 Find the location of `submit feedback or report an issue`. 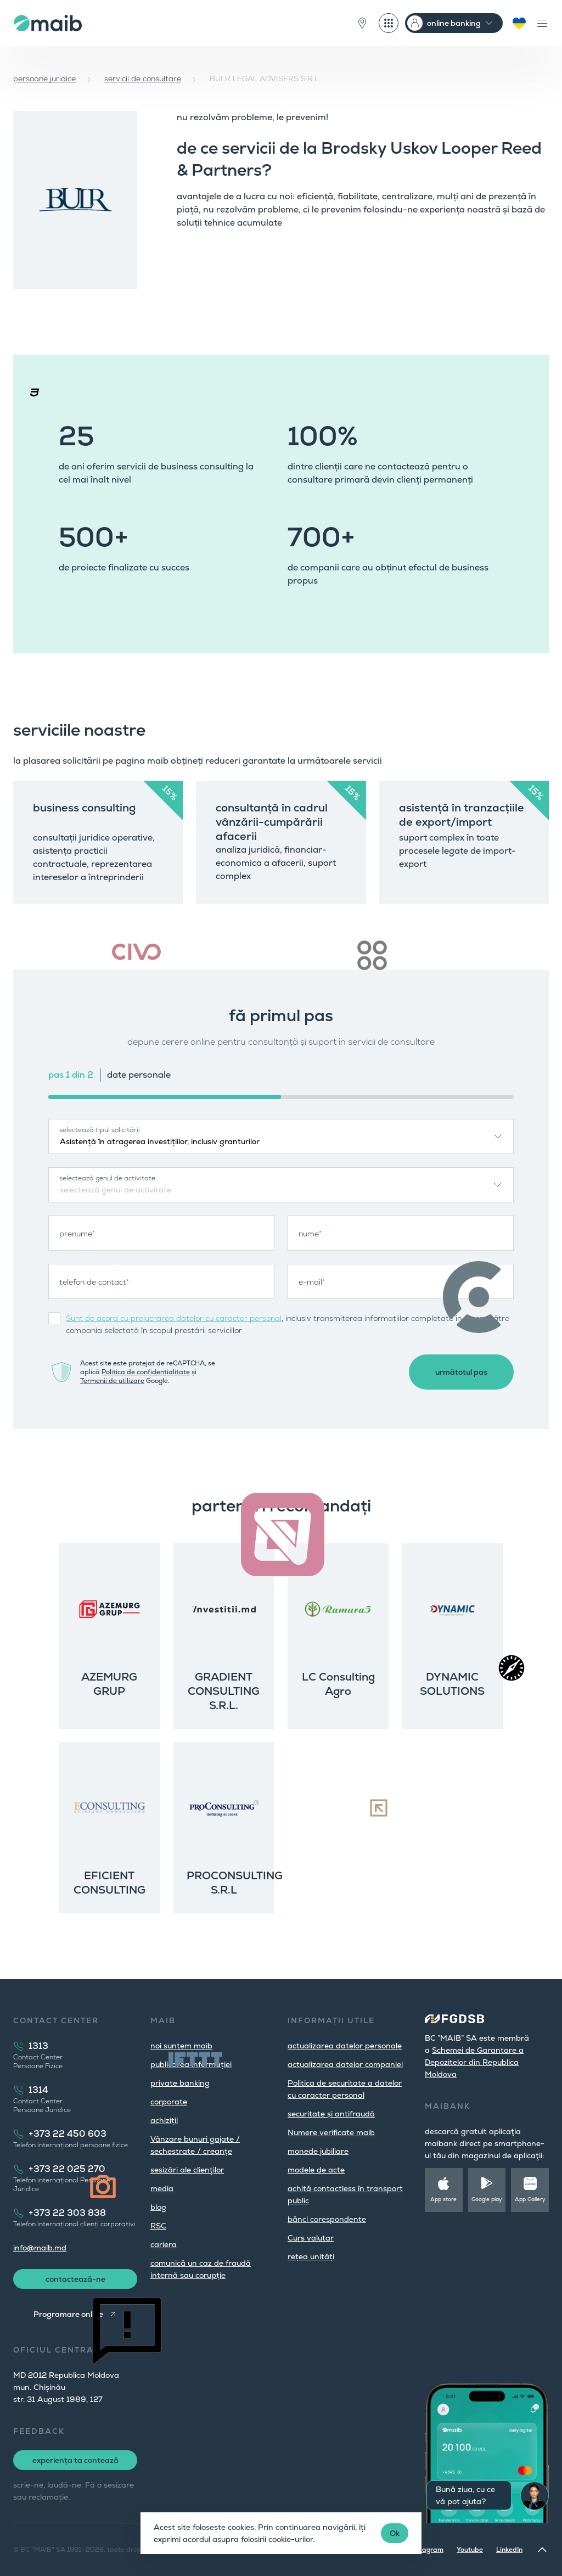

submit feedback or report an issue is located at coordinates (127, 2328).